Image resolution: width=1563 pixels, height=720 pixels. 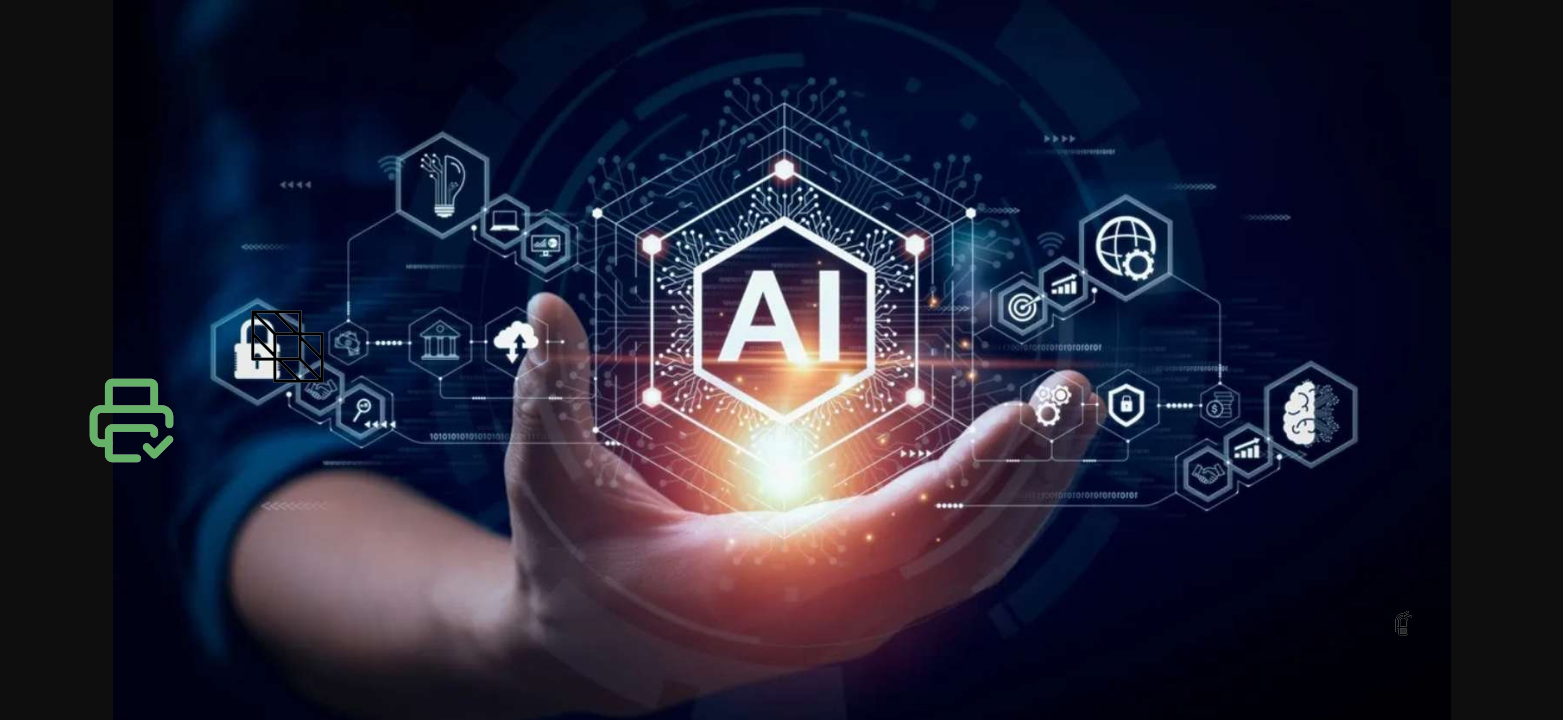 I want to click on exclude overlapping areas in shape editing, so click(x=287, y=346).